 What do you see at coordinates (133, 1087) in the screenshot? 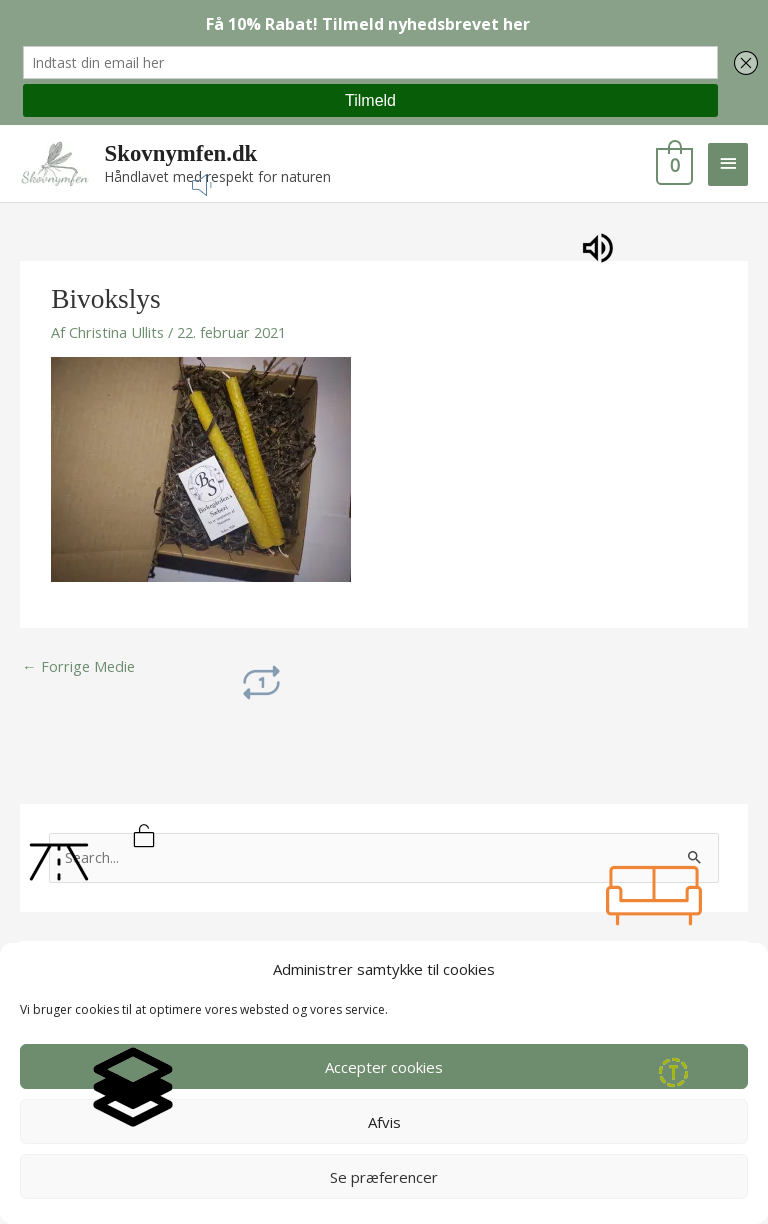
I see `view middle layer in a stack` at bounding box center [133, 1087].